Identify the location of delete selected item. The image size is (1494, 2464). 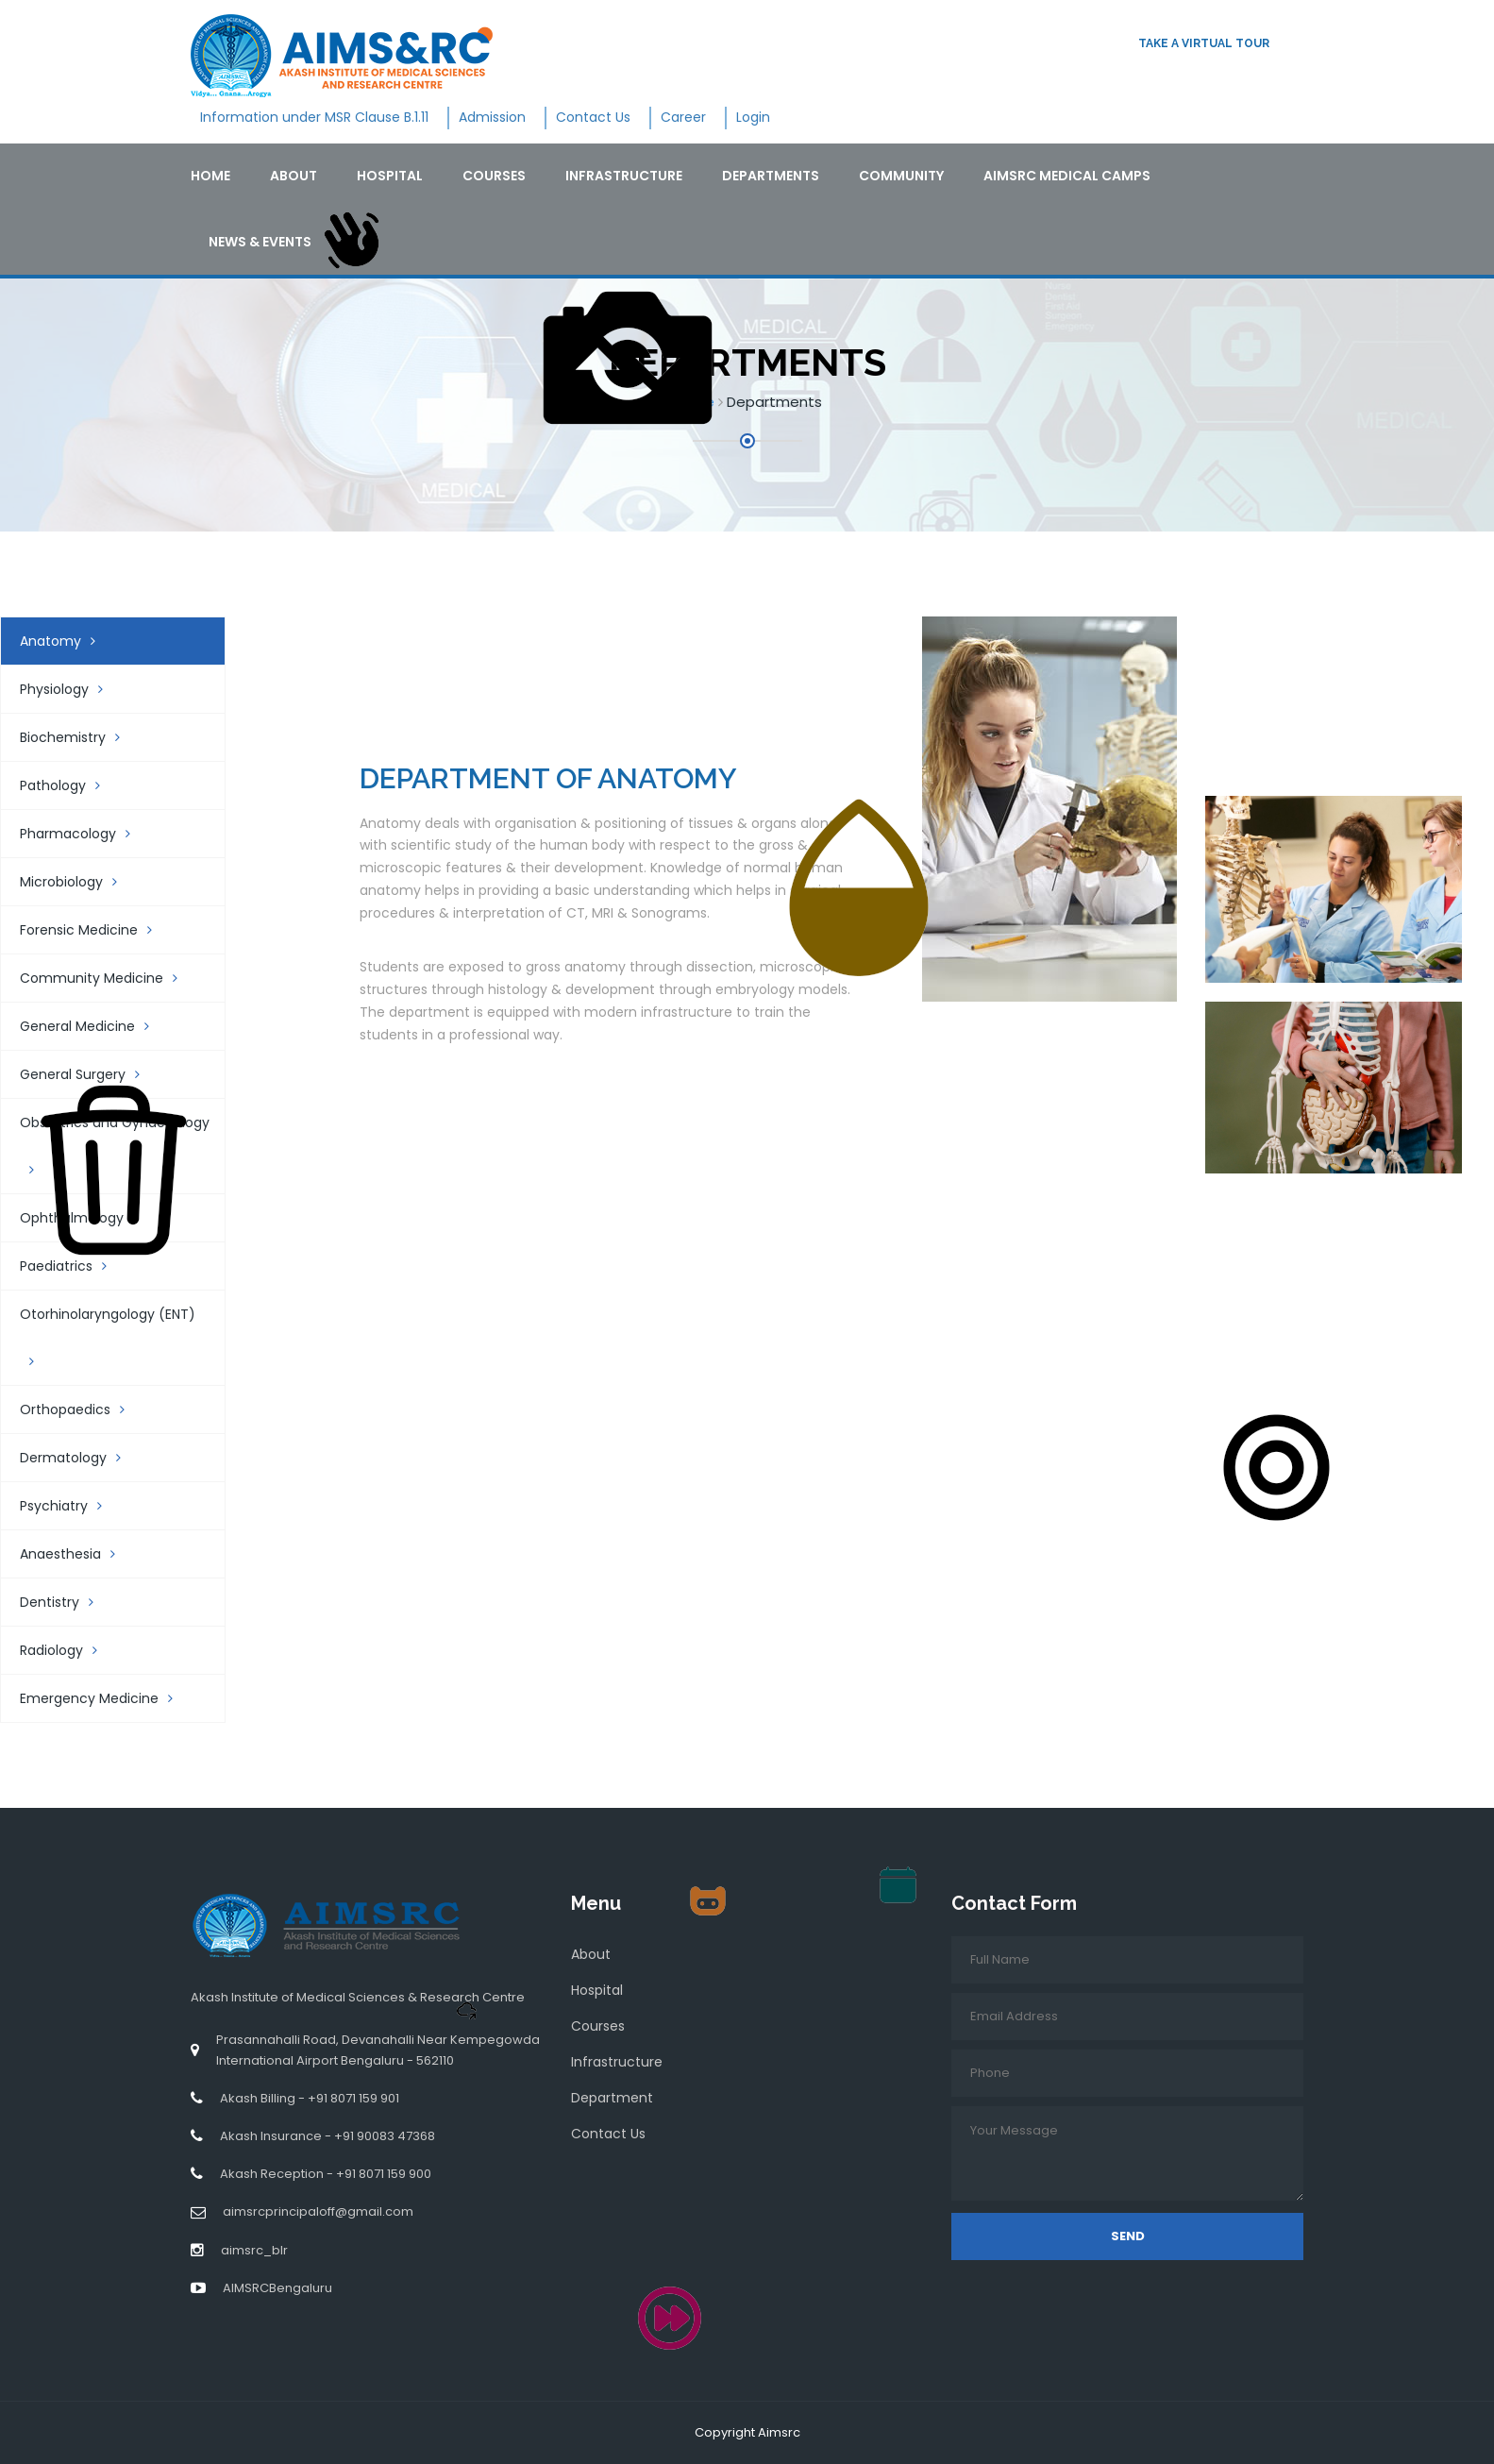
(113, 1170).